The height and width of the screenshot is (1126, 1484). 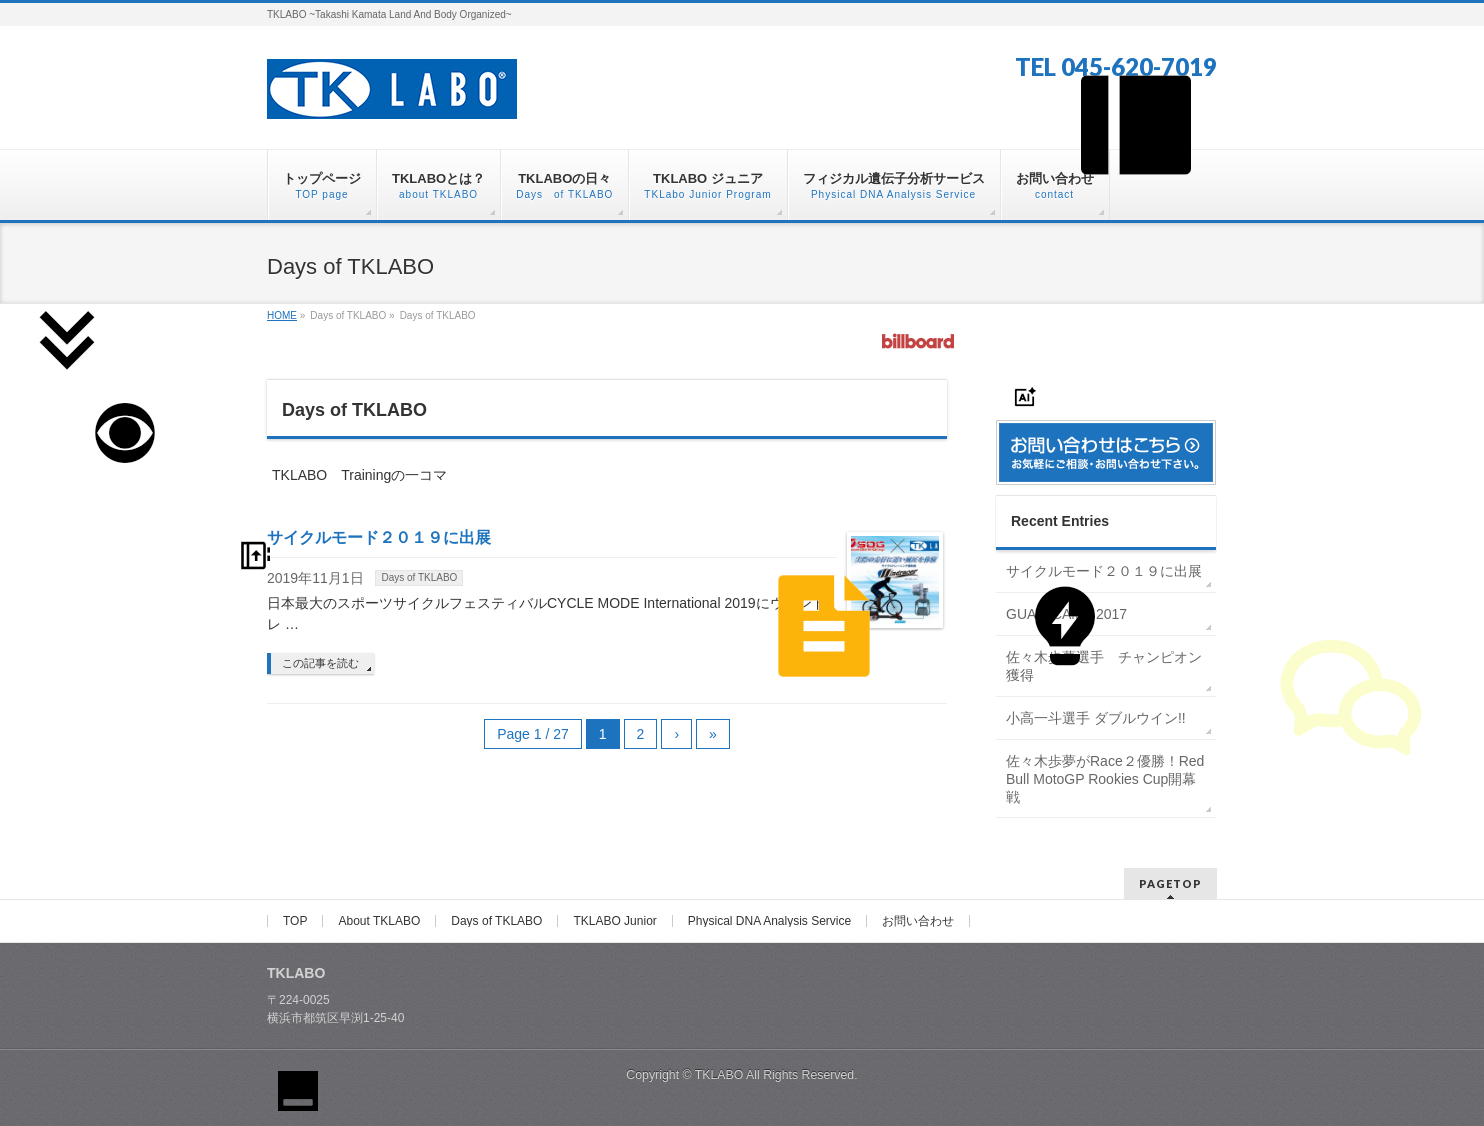 What do you see at coordinates (1136, 125) in the screenshot?
I see `switch to left sidebar layout` at bounding box center [1136, 125].